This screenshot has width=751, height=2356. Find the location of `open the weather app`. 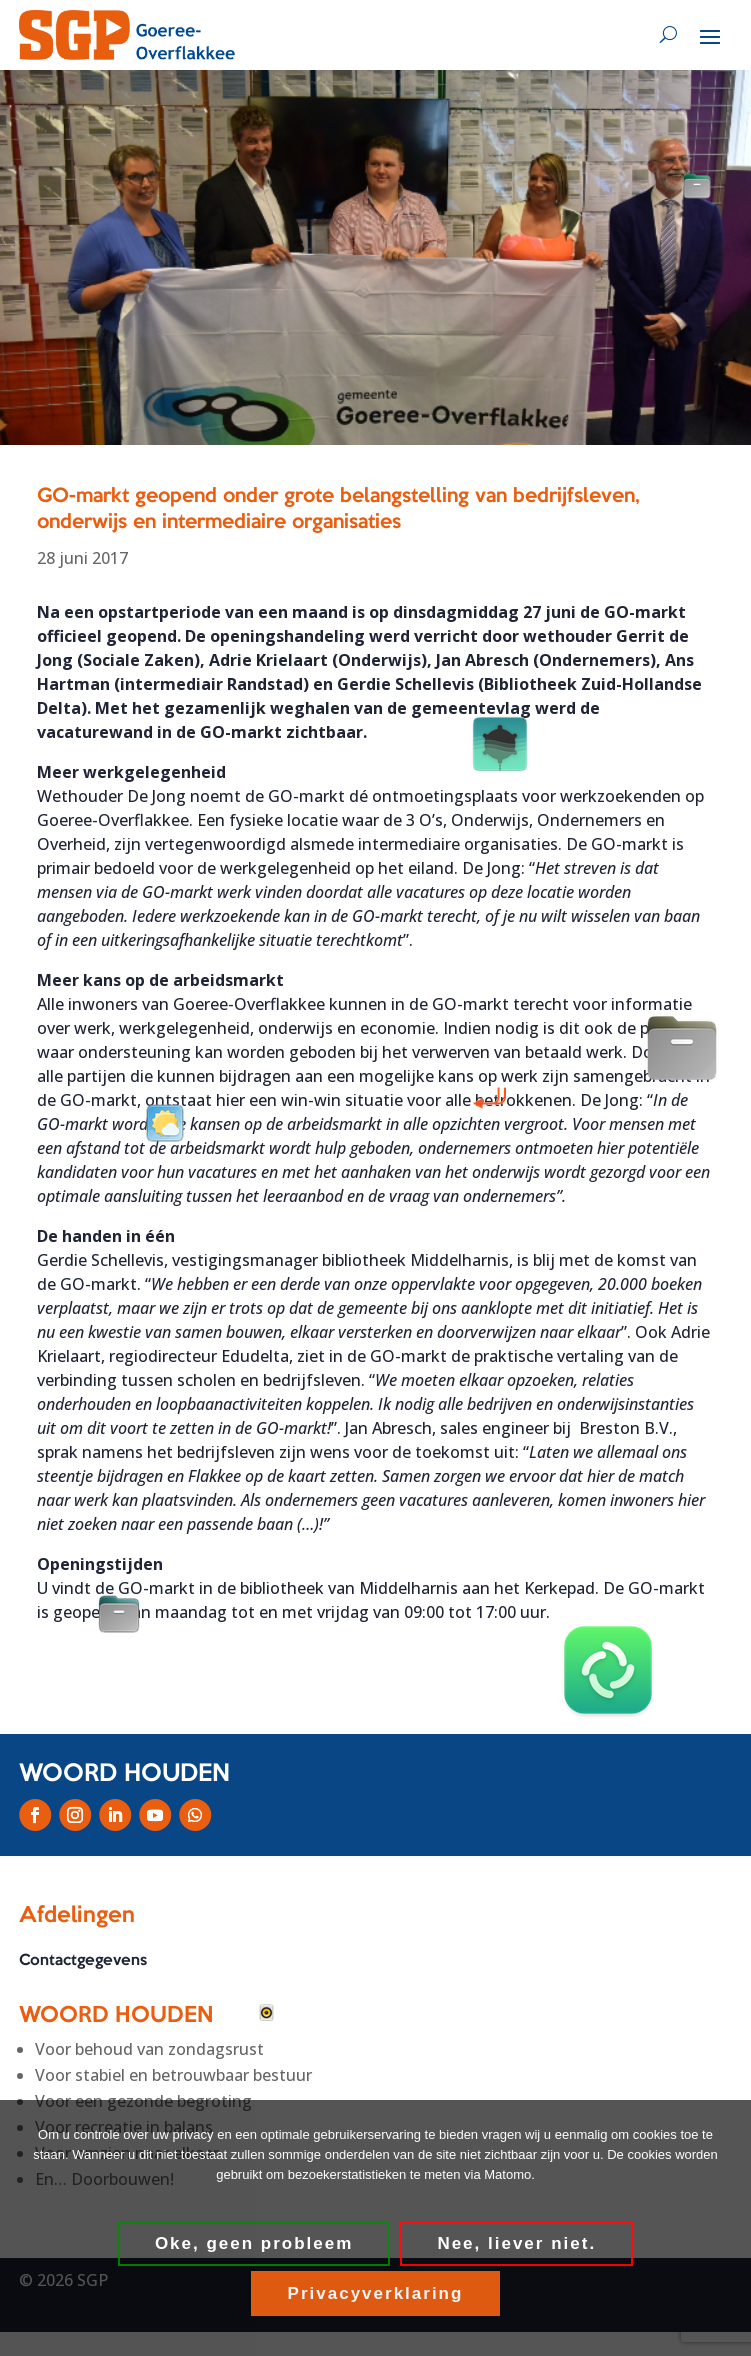

open the weather app is located at coordinates (165, 1123).